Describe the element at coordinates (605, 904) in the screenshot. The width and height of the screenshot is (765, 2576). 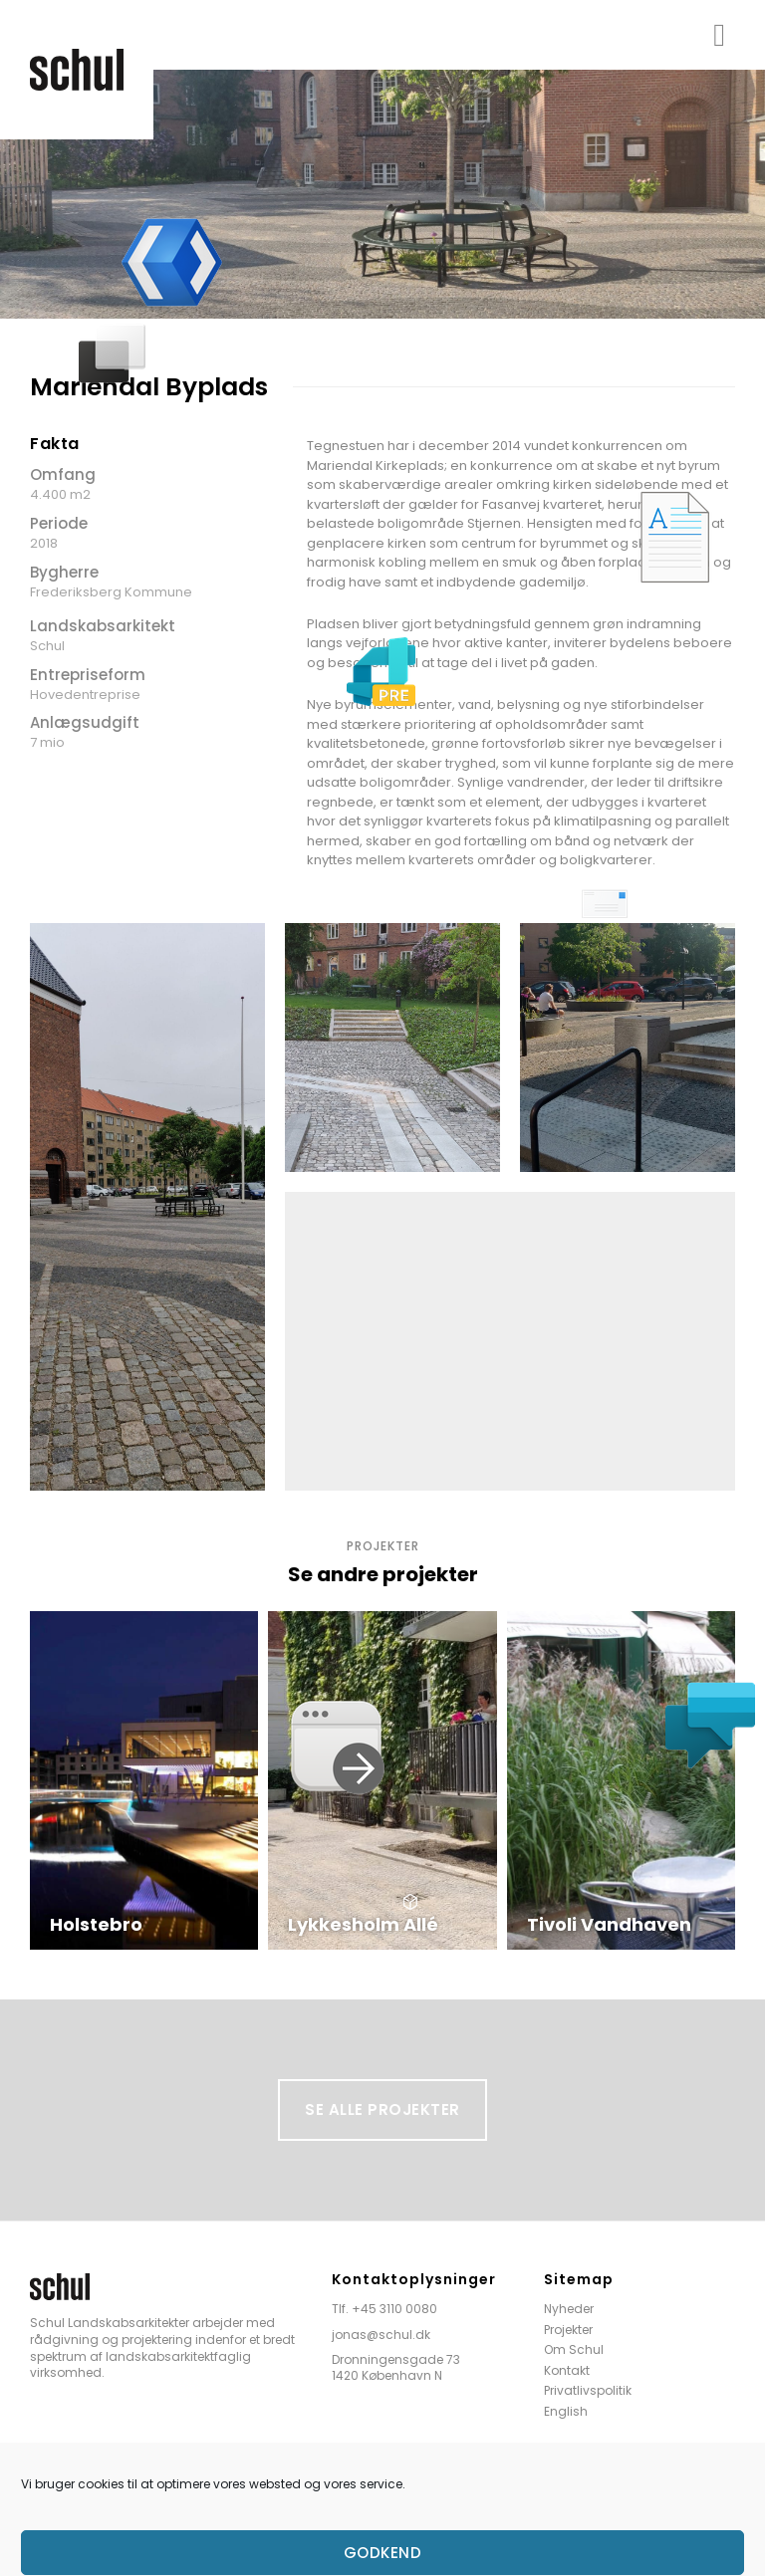
I see `open your email inbox` at that location.